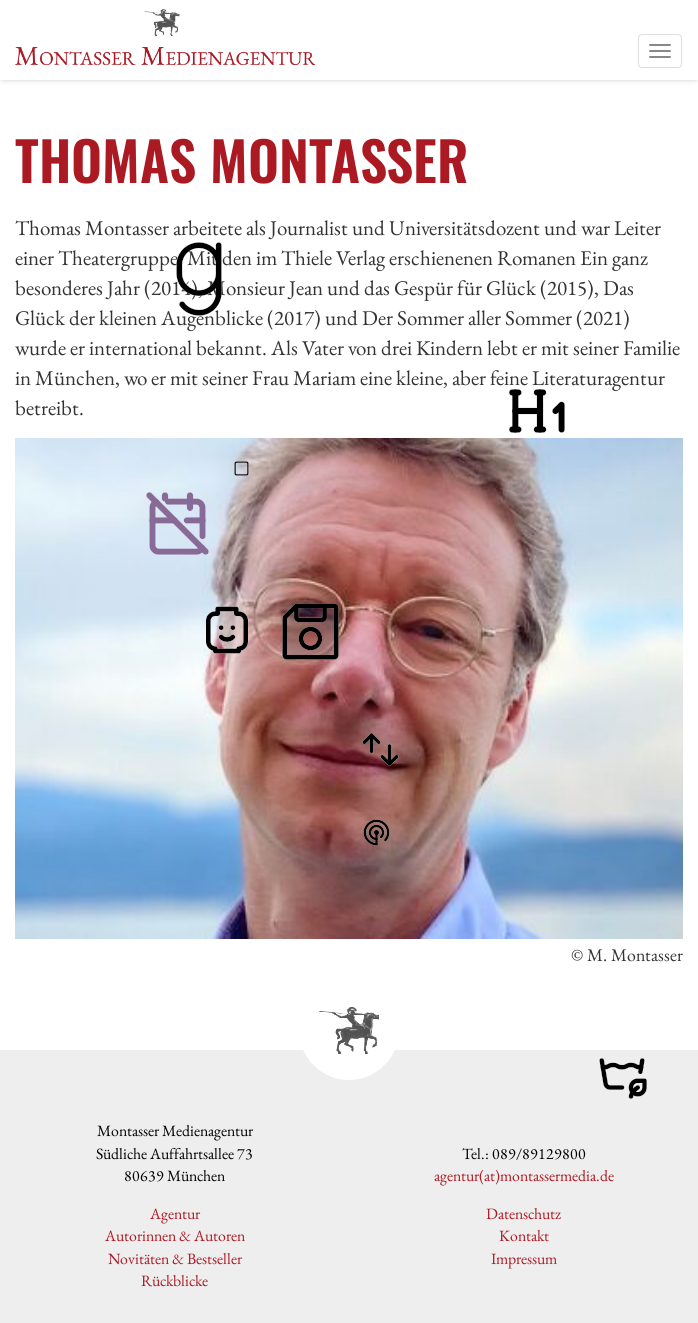 This screenshot has width=698, height=1323. What do you see at coordinates (376, 832) in the screenshot?
I see `access radar or scanning functionality` at bounding box center [376, 832].